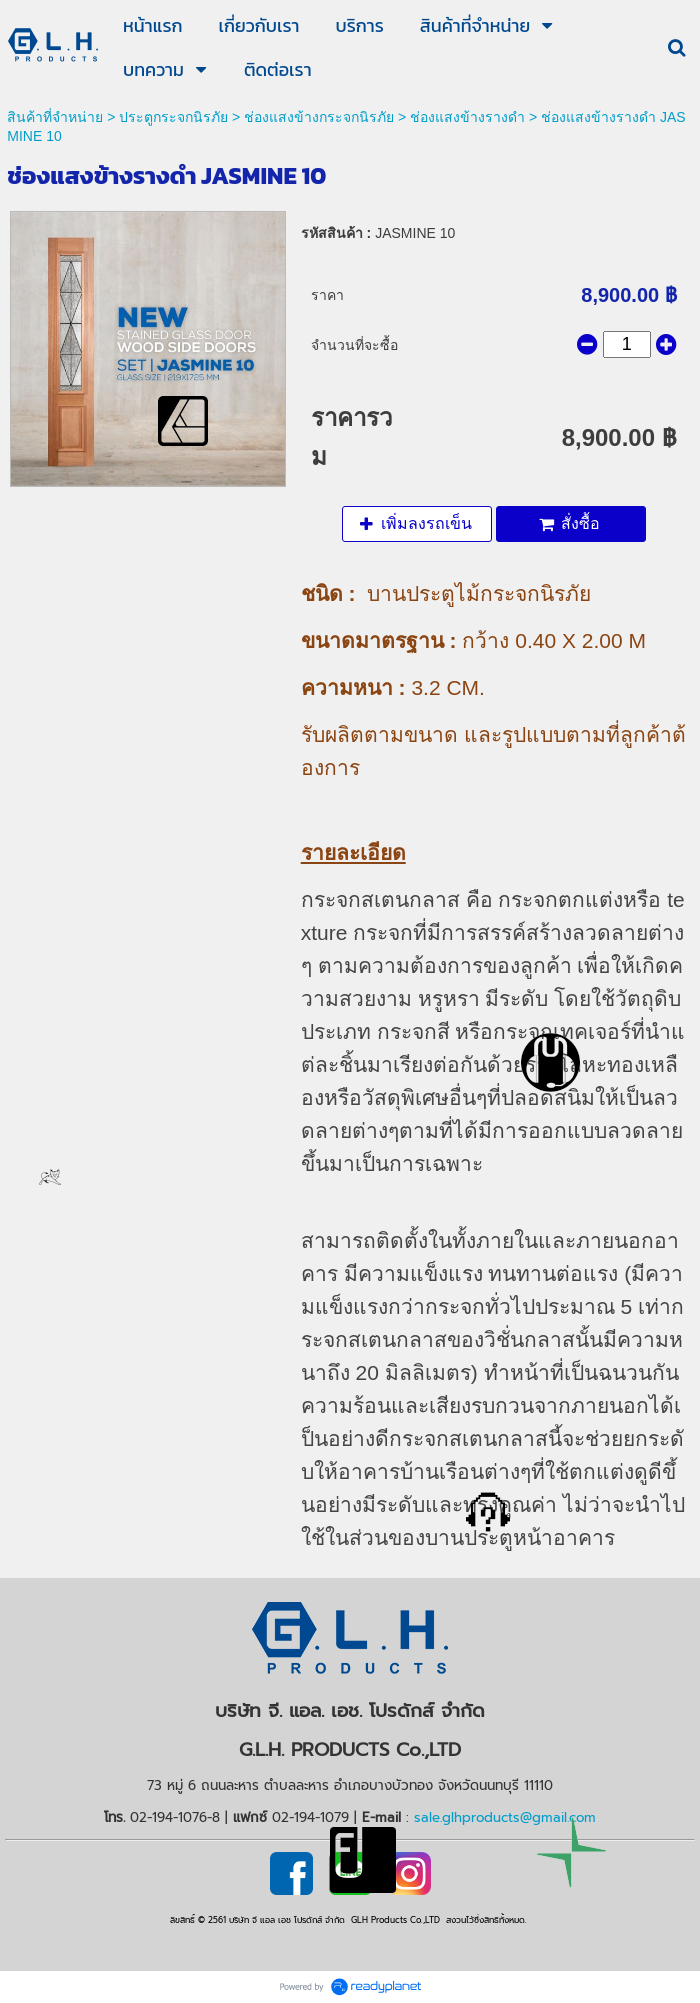 Image resolution: width=700 pixels, height=2003 pixels. Describe the element at coordinates (571, 1852) in the screenshot. I see `polestar electric vehicle brand logo` at that location.